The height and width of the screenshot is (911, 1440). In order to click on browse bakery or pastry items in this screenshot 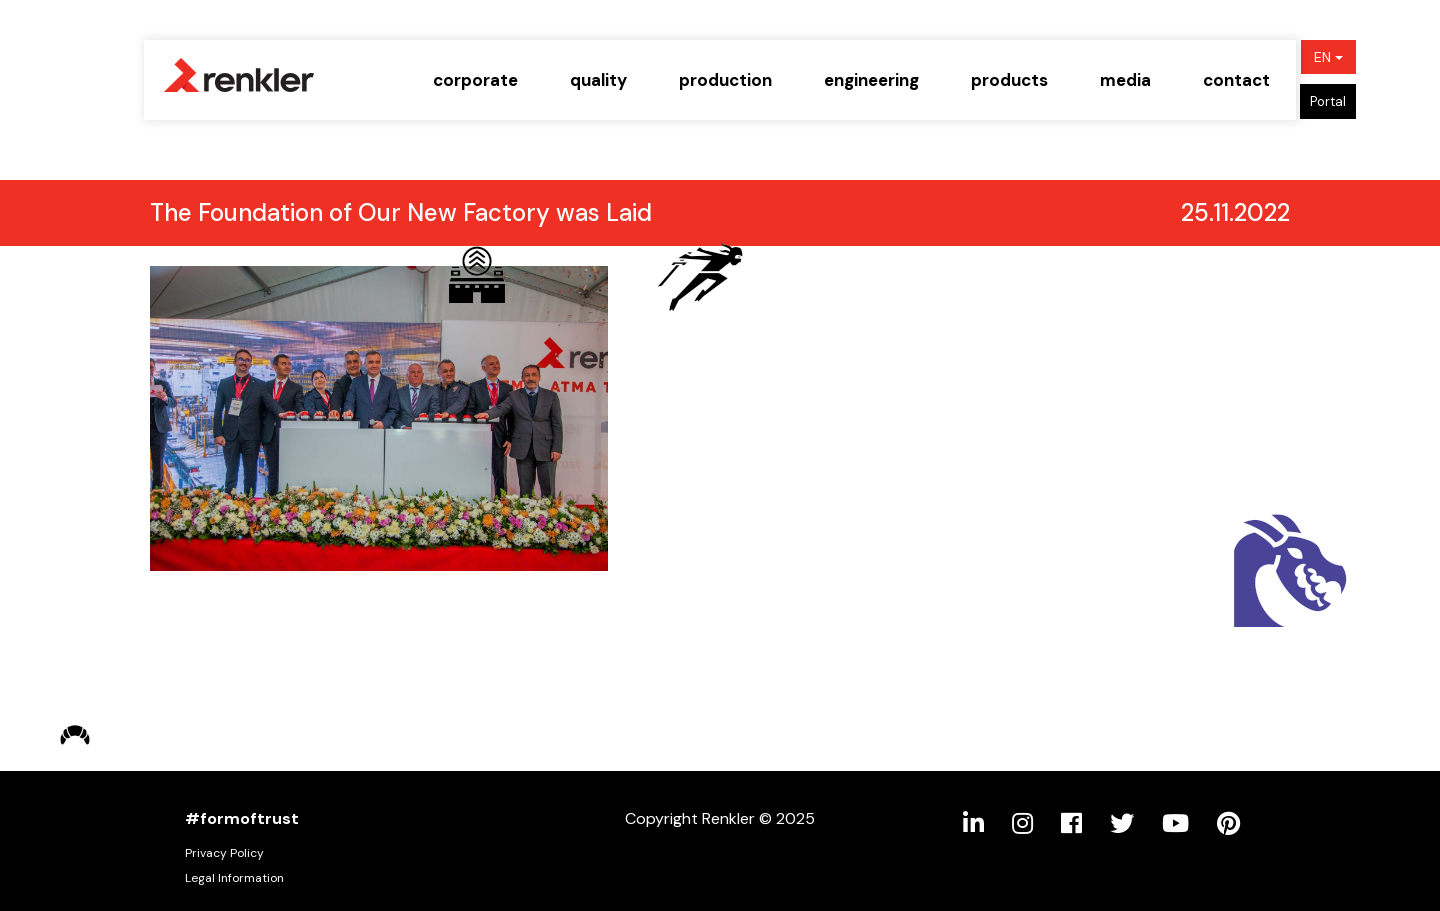, I will do `click(75, 735)`.